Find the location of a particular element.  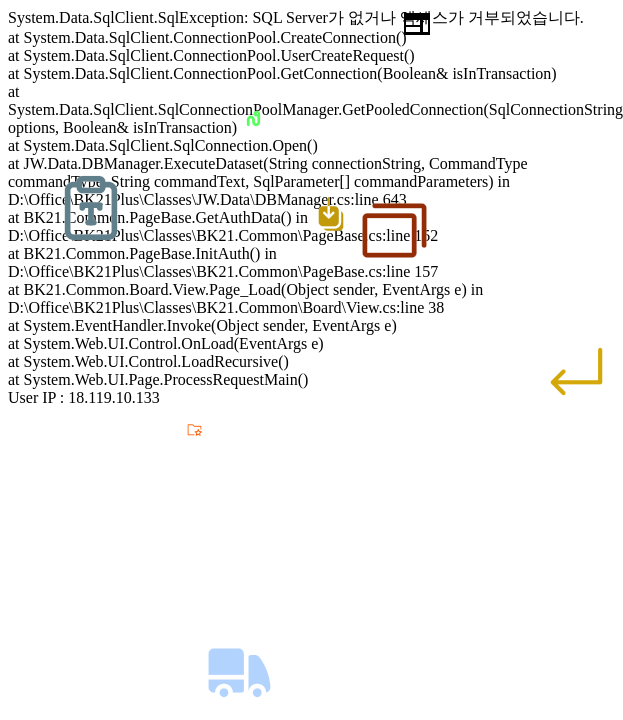

indicates malware or security threat detected is located at coordinates (253, 118).